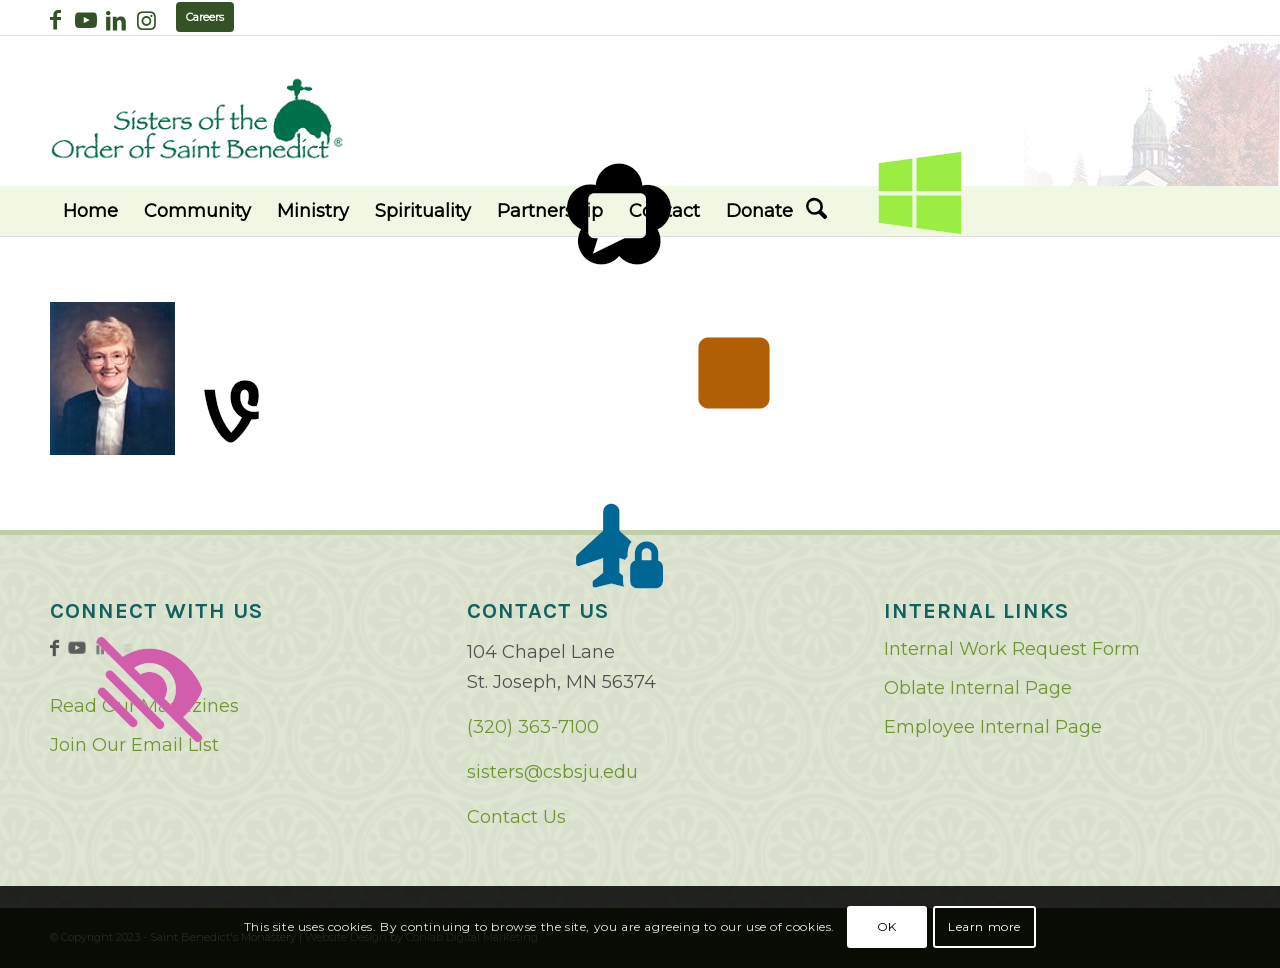  What do you see at coordinates (619, 214) in the screenshot?
I see `webrtc logo indicating real-time communication features` at bounding box center [619, 214].